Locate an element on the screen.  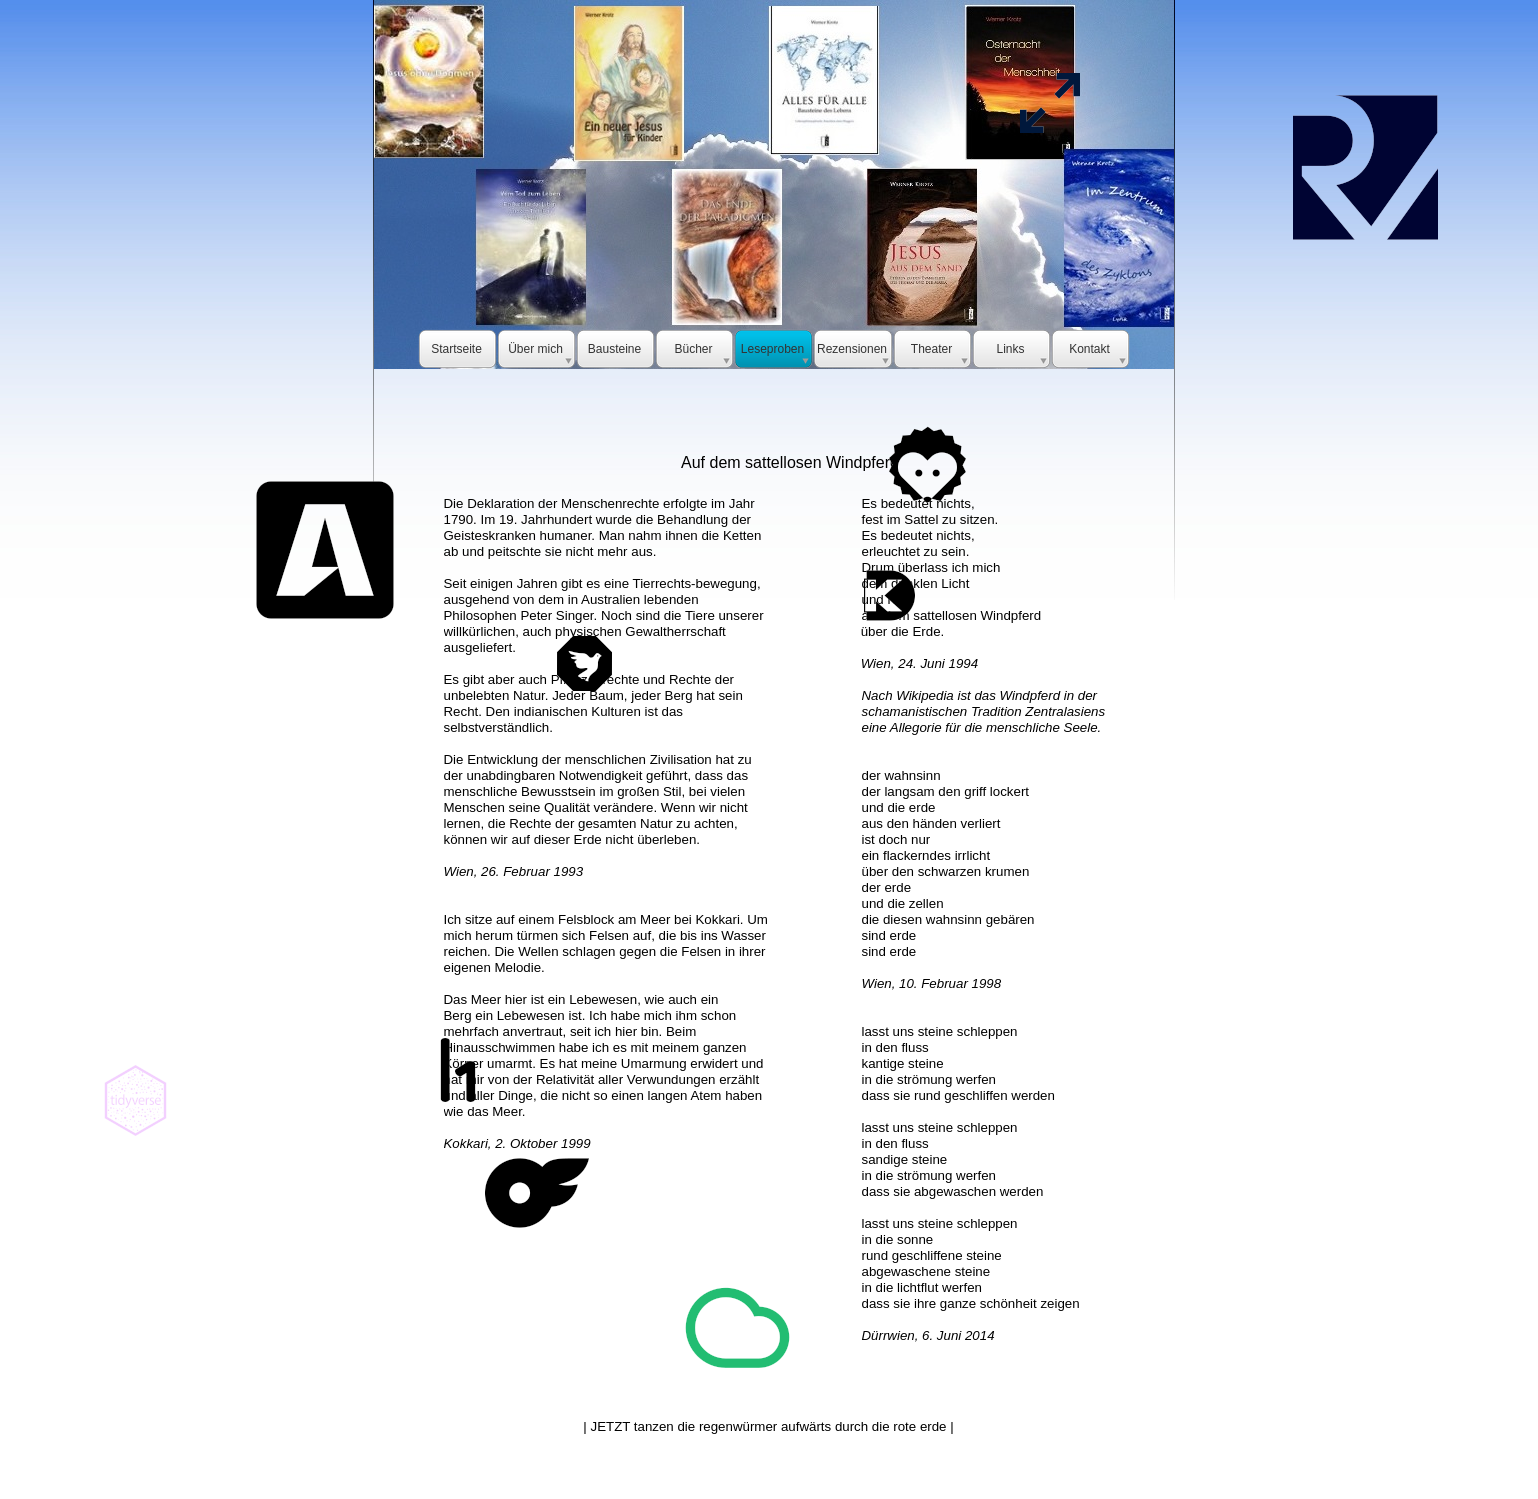
visit Digi-Key Electronics website is located at coordinates (889, 595).